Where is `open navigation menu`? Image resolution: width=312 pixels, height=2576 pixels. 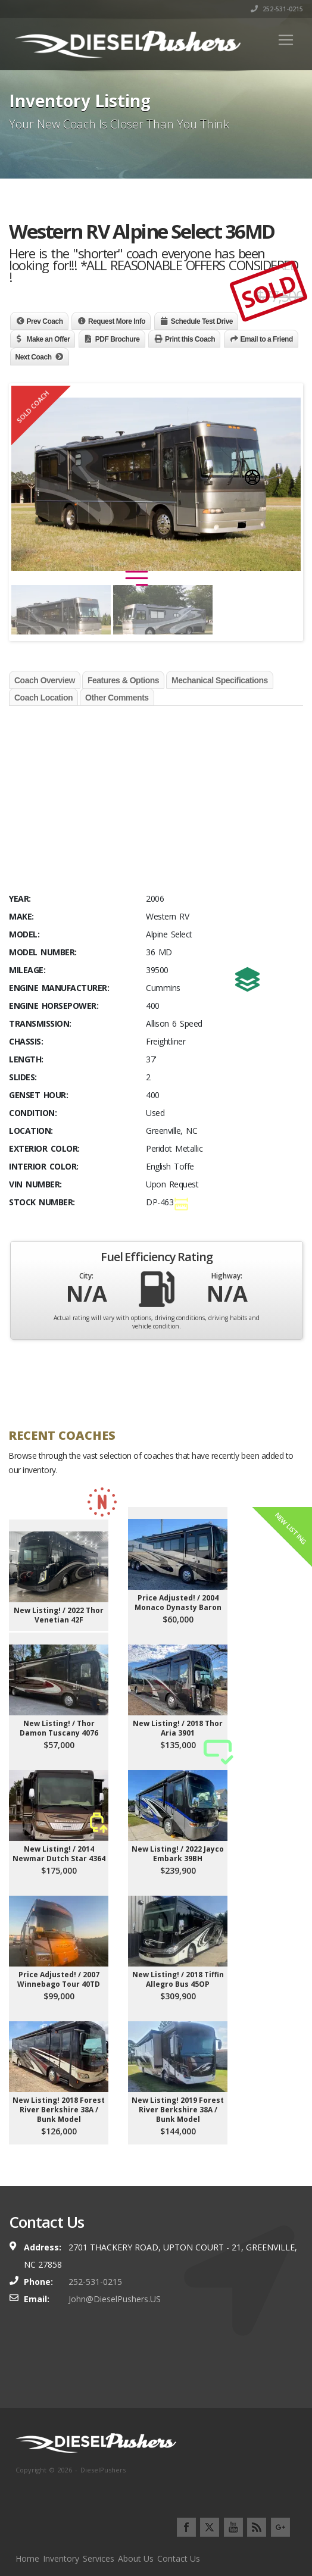
open navigation menu is located at coordinates (136, 578).